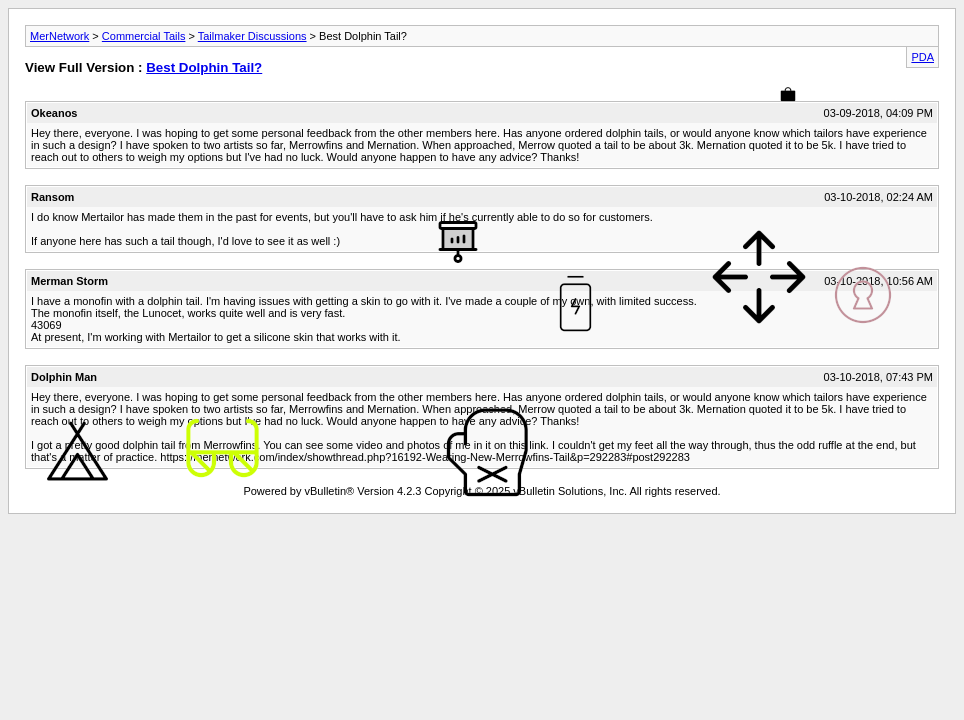 This screenshot has width=964, height=720. Describe the element at coordinates (458, 239) in the screenshot. I see `view presentation with chart data` at that location.